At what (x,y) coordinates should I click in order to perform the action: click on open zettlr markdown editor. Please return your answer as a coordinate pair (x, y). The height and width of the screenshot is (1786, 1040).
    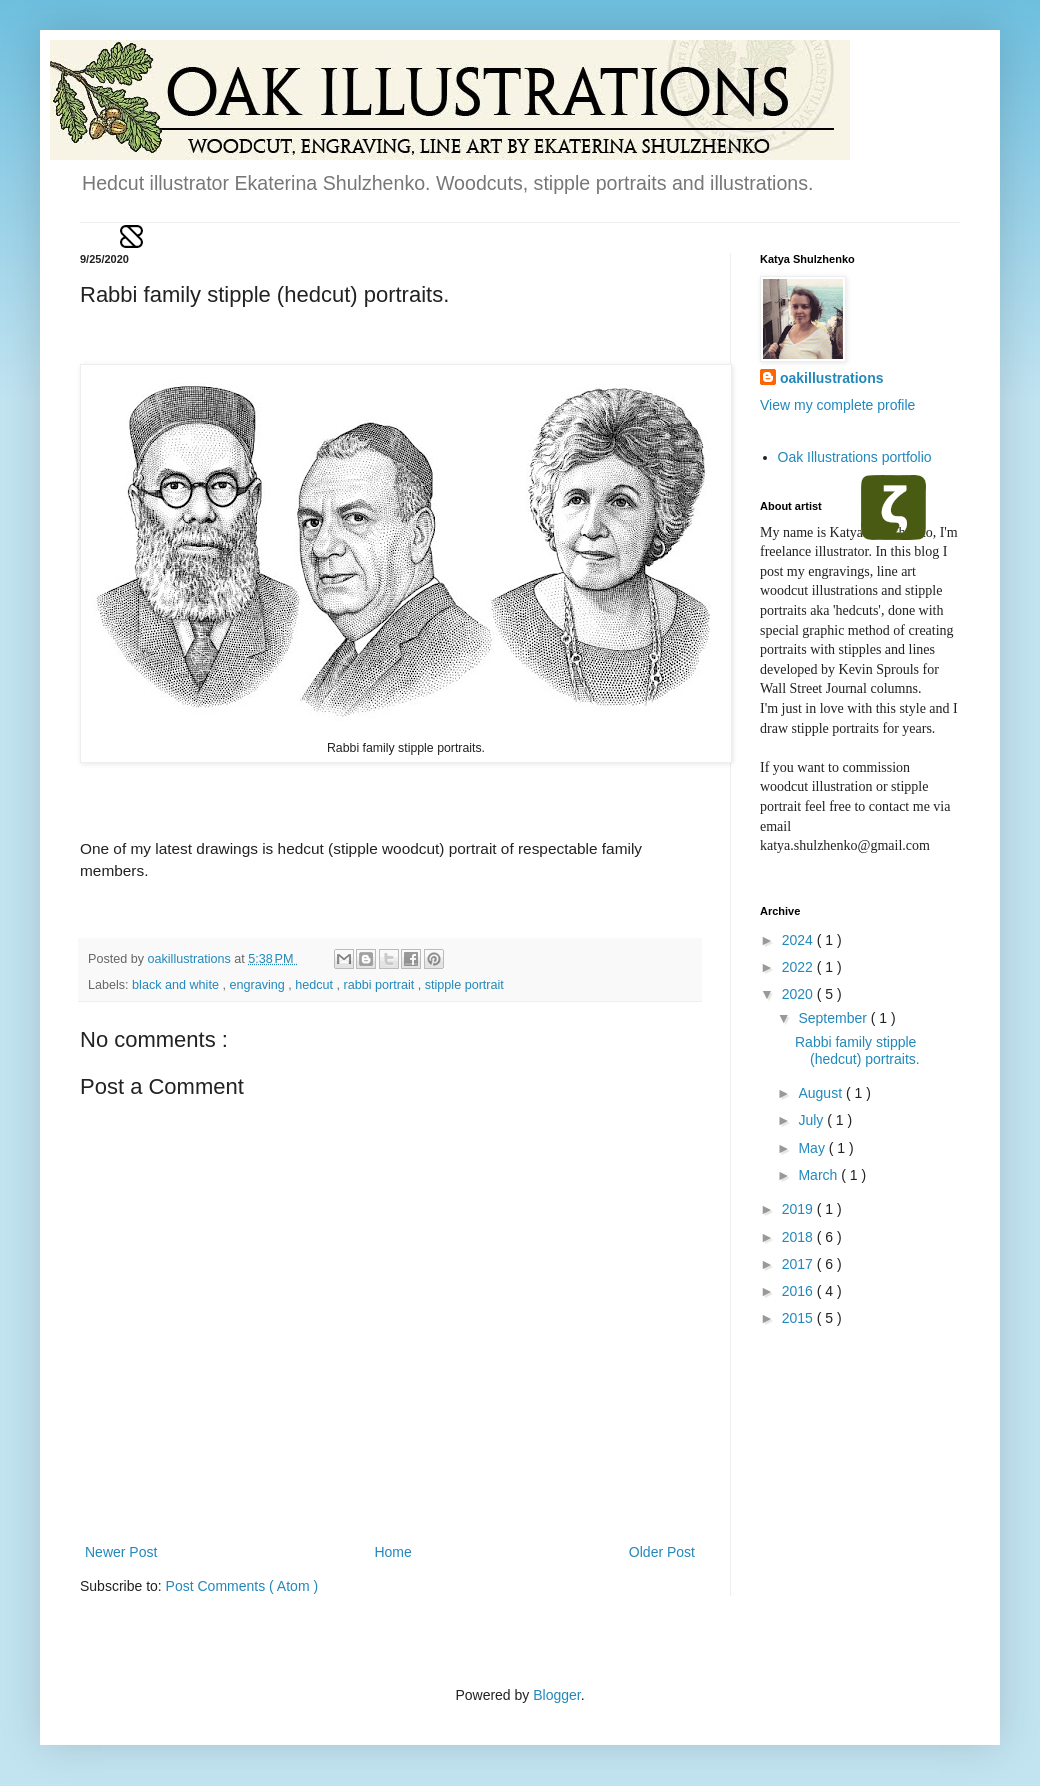
    Looking at the image, I should click on (893, 507).